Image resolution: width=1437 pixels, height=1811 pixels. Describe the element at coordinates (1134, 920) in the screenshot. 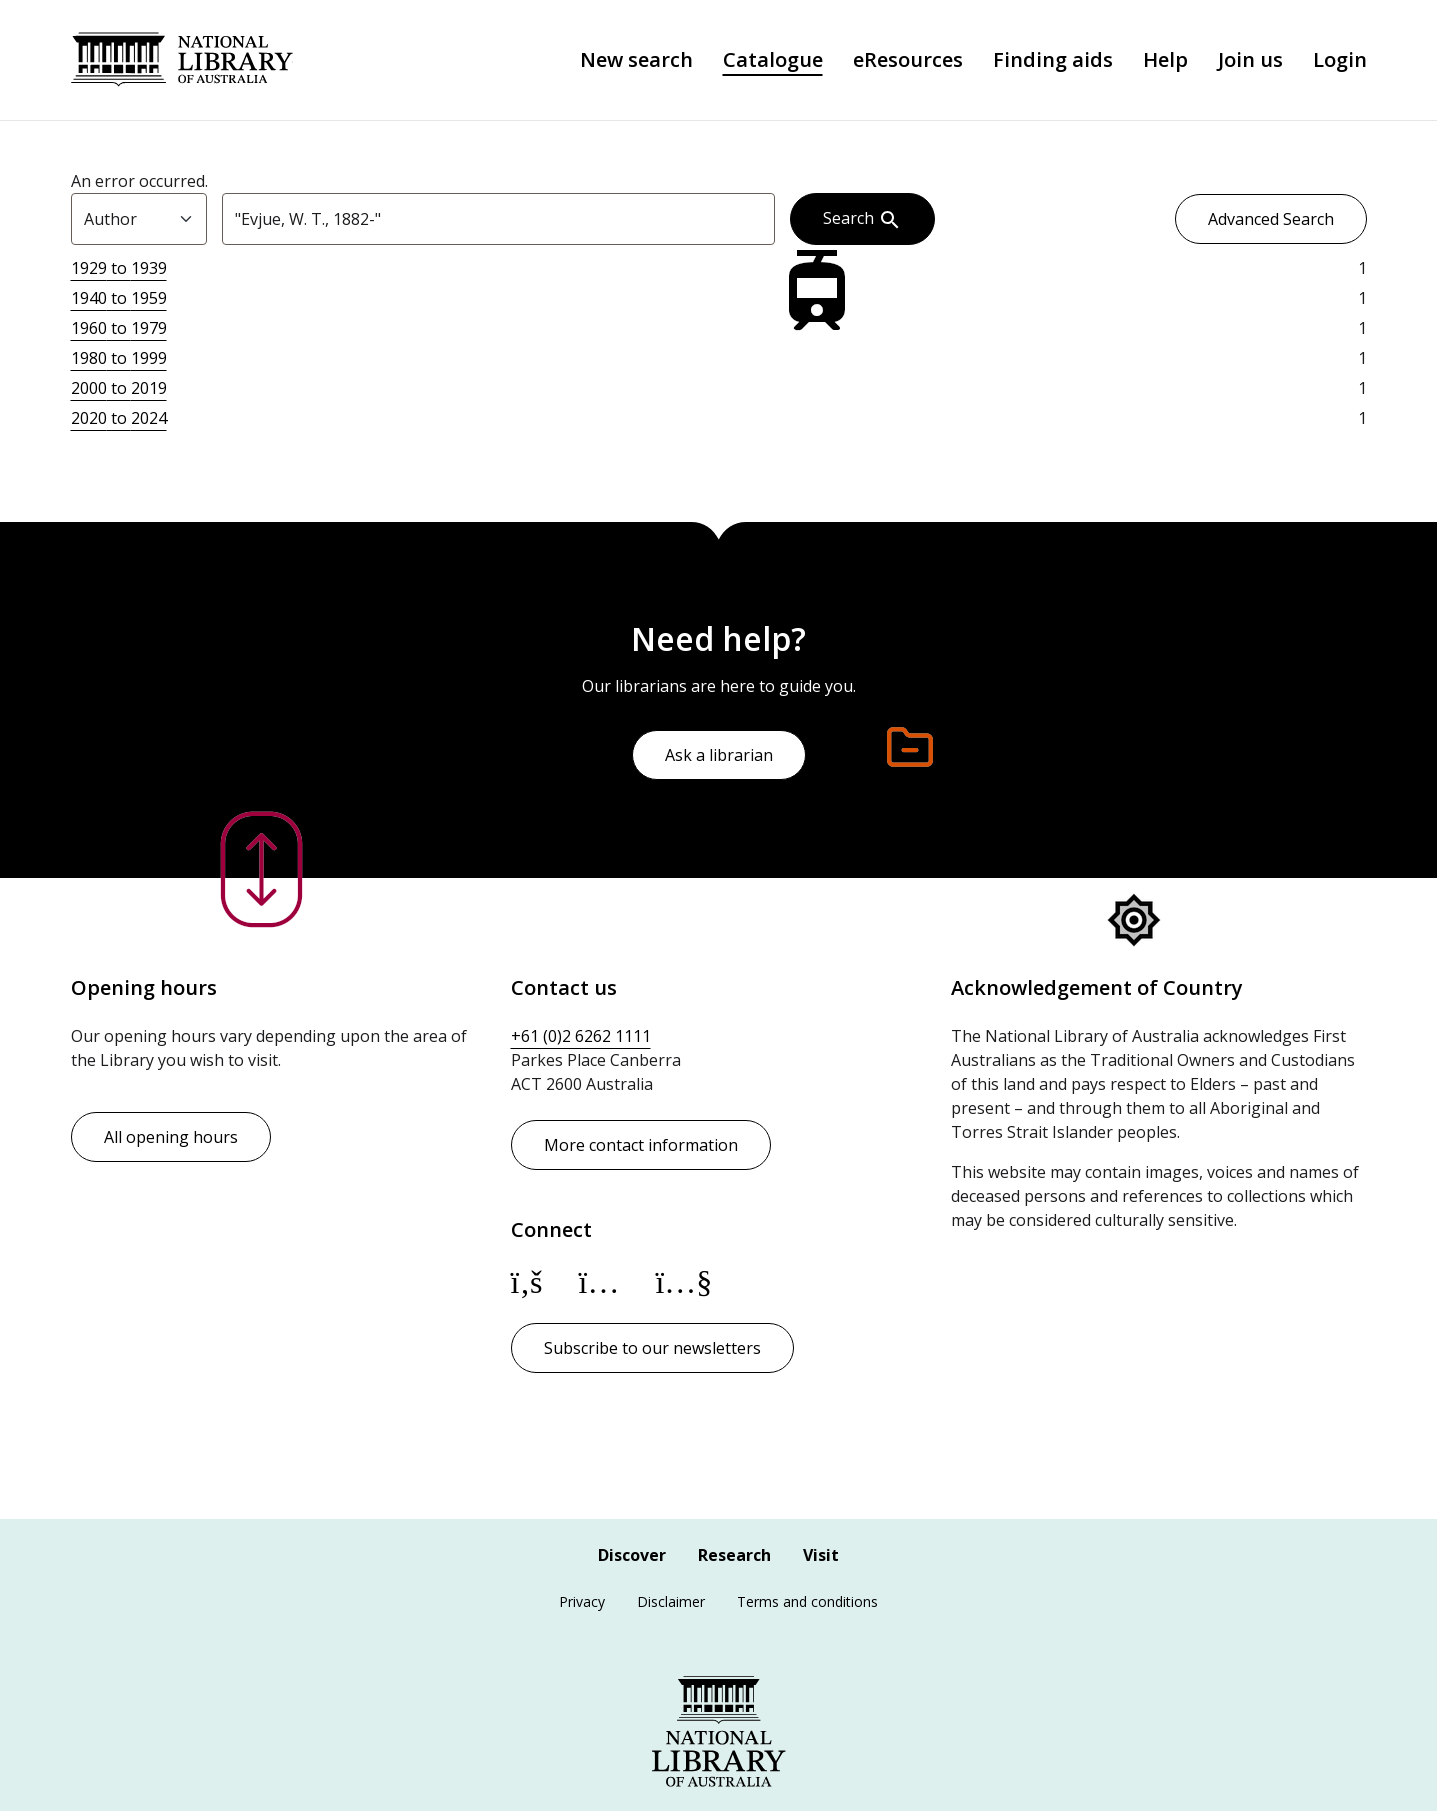

I see `adjust screen brightness settings` at that location.